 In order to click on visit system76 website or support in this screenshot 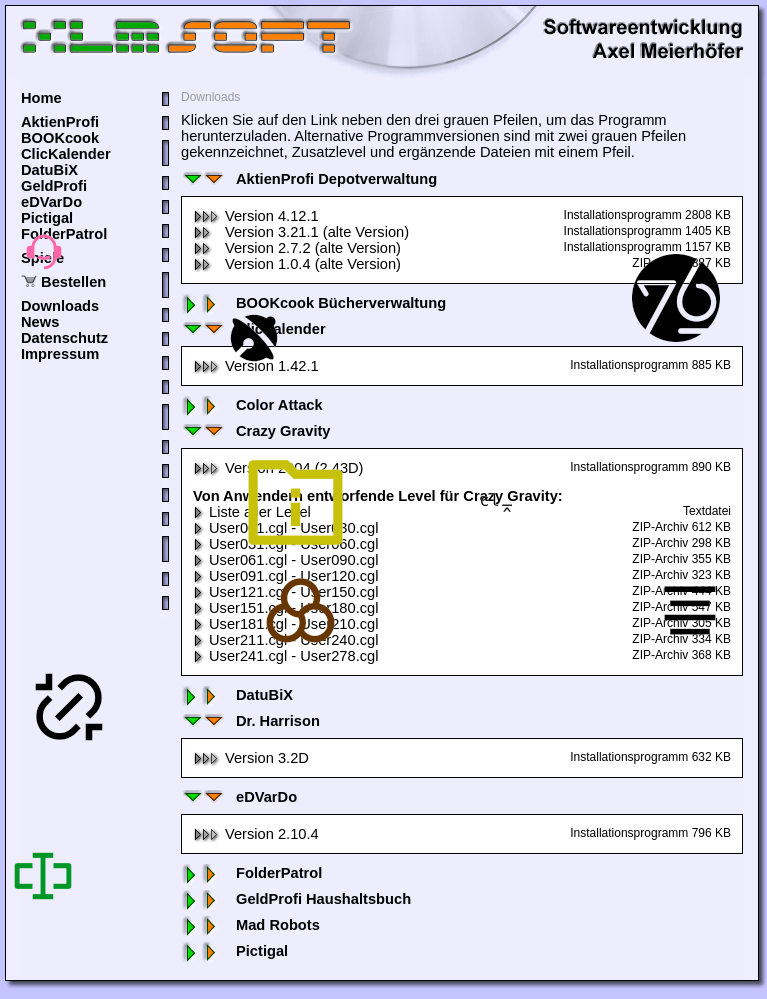, I will do `click(676, 298)`.